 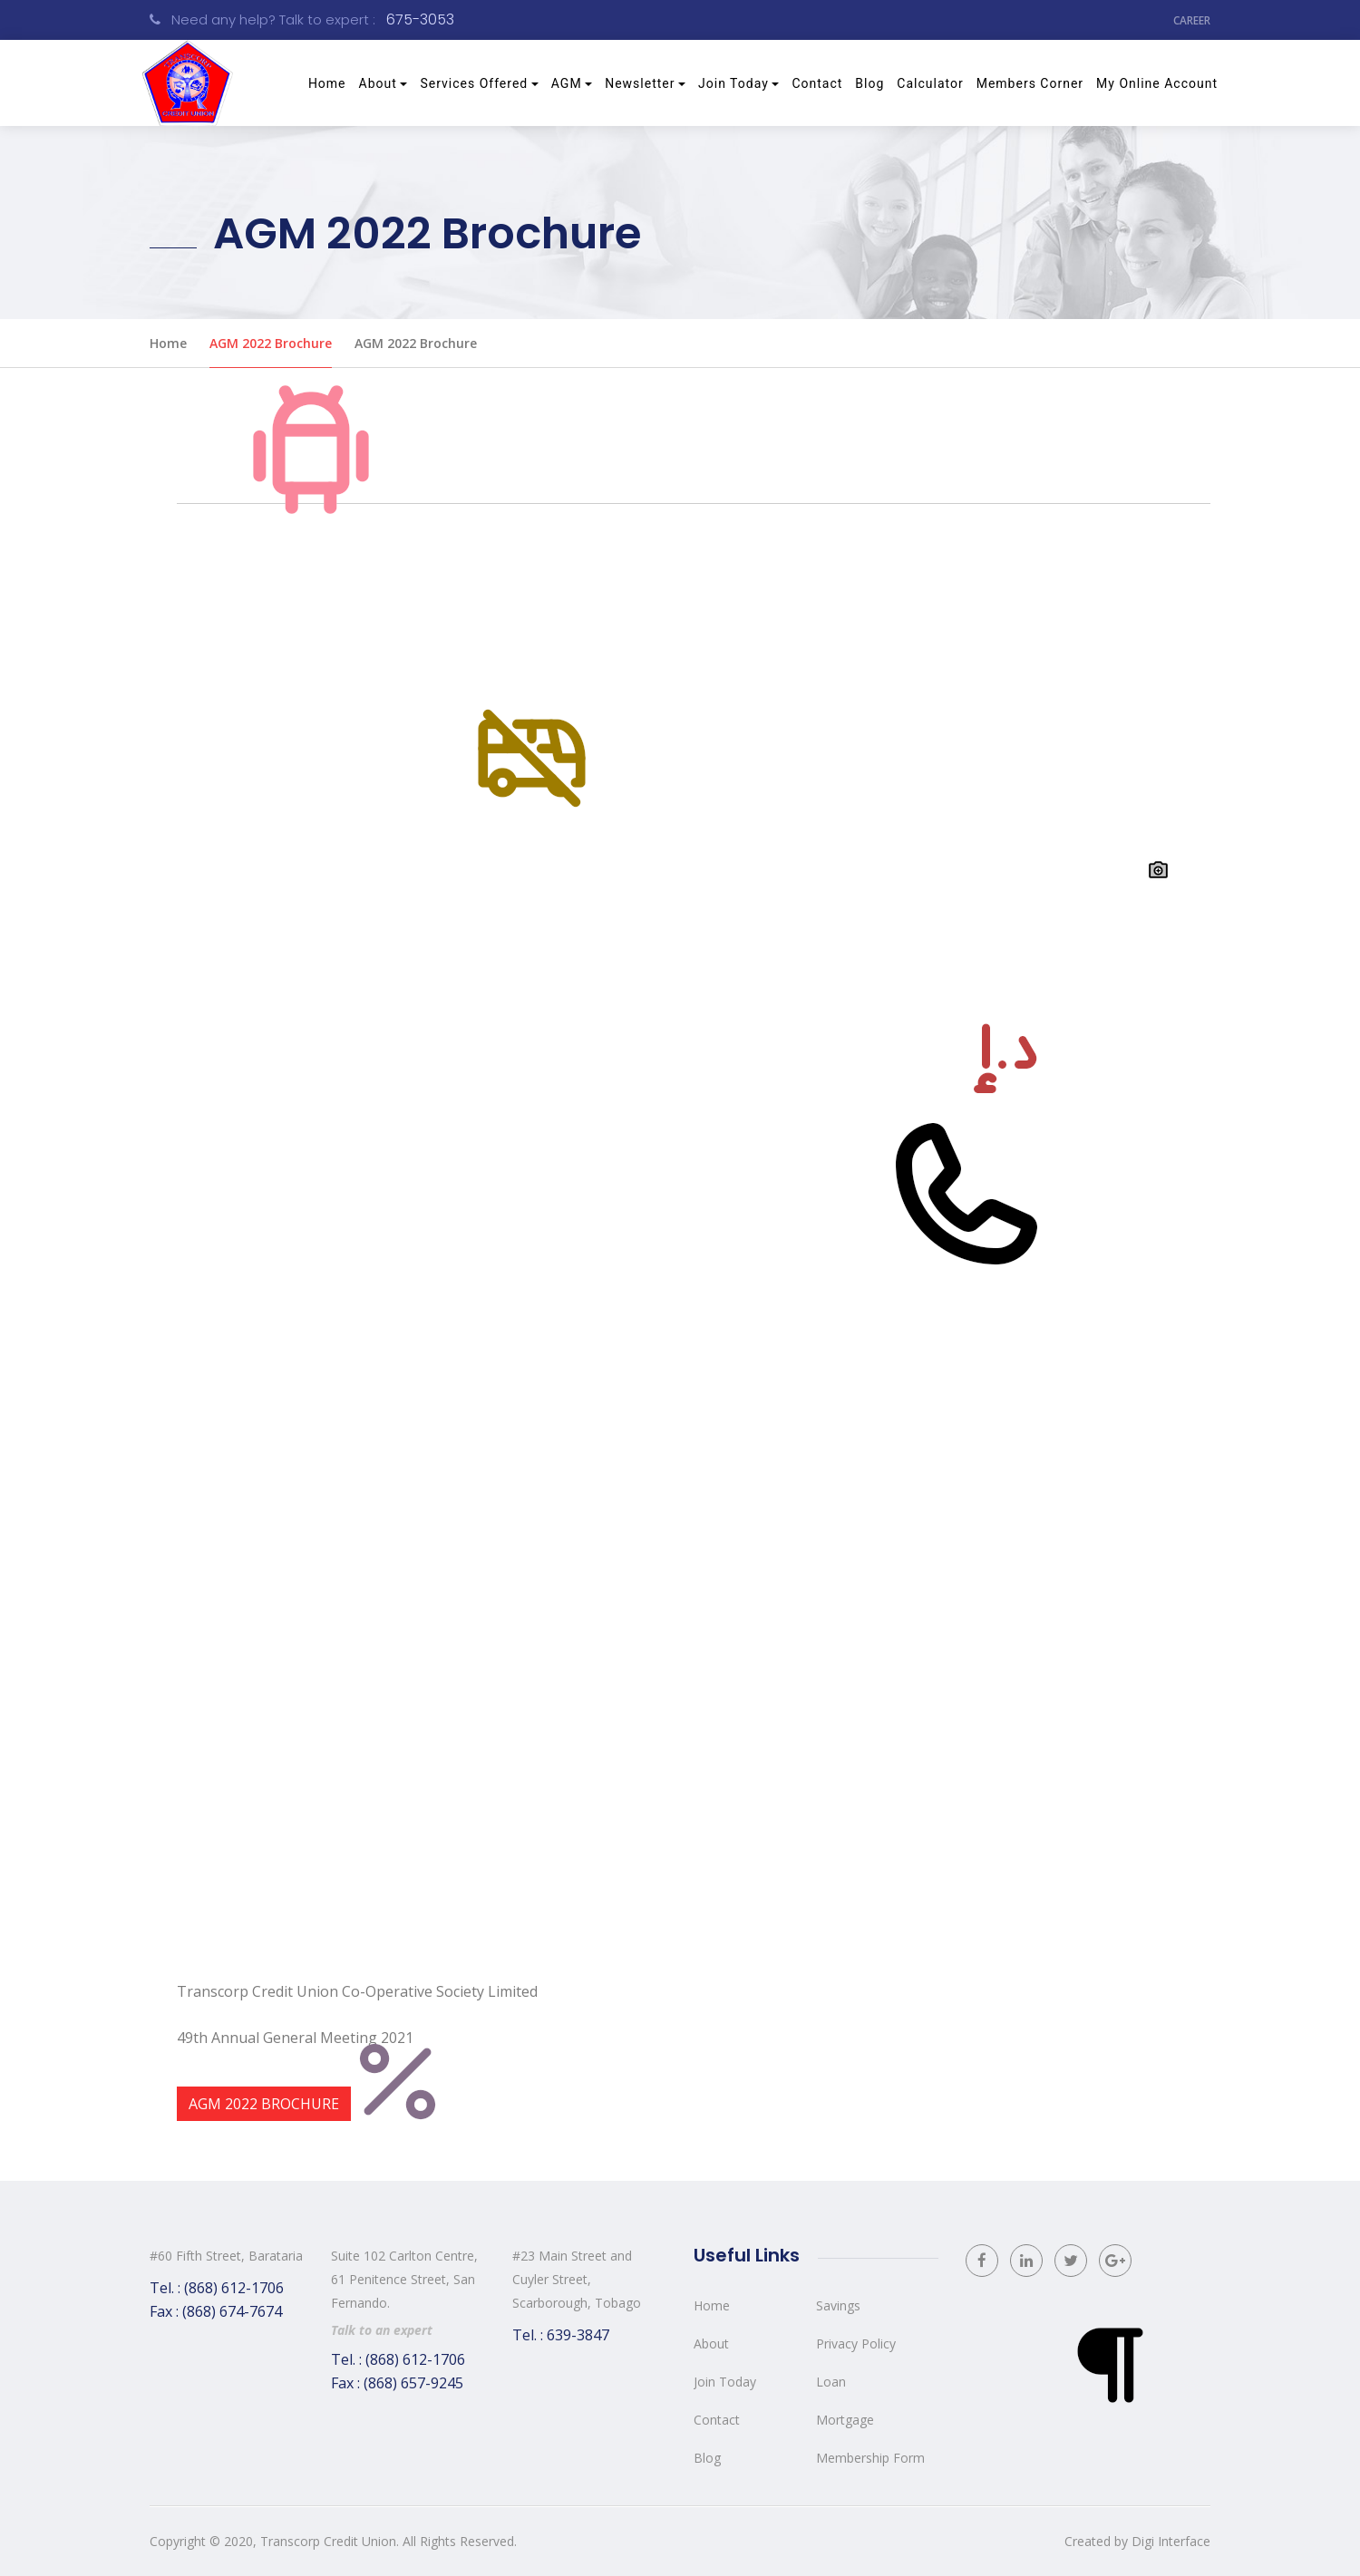 I want to click on insert a paragraph break, so click(x=1110, y=2365).